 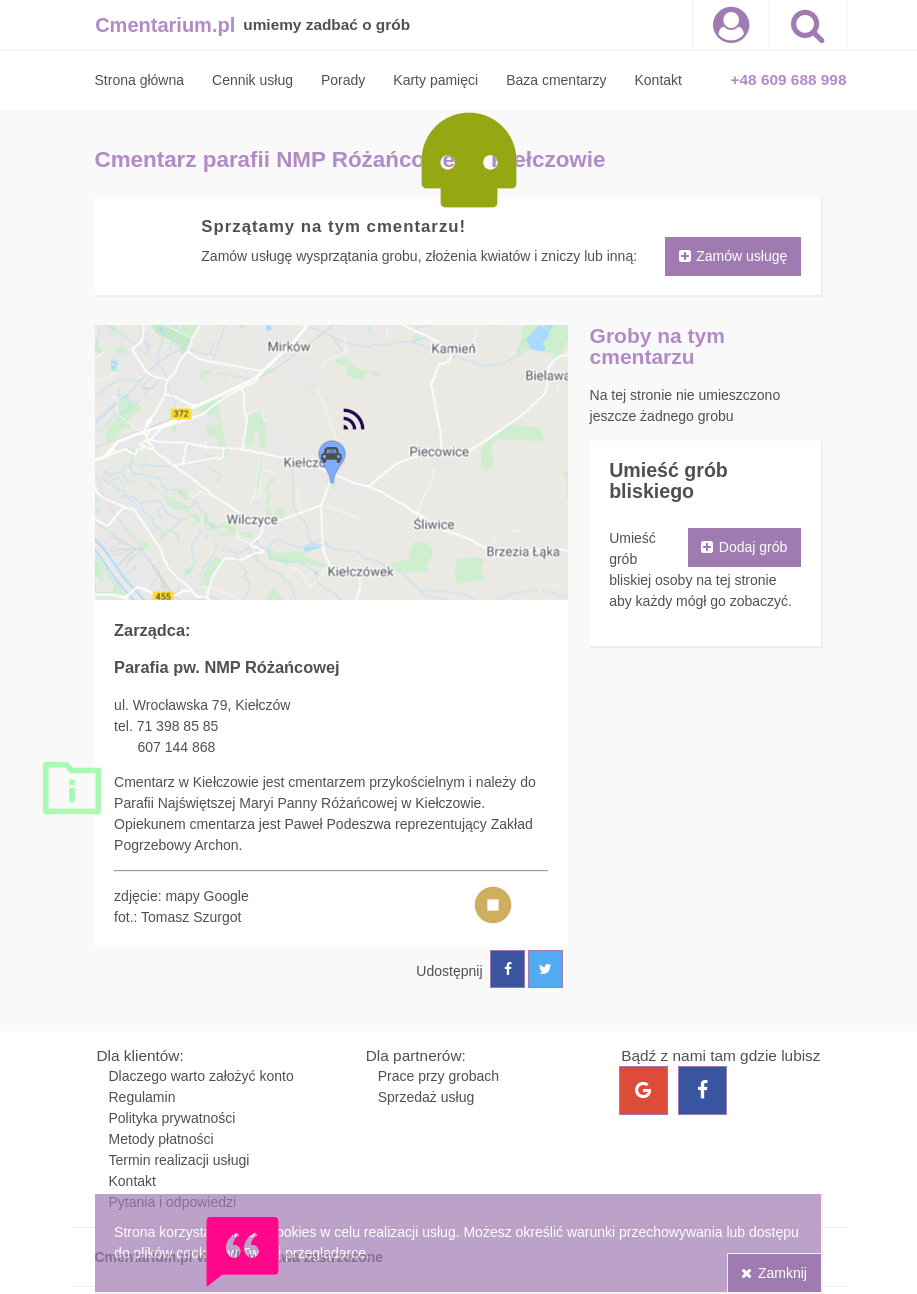 I want to click on view quoted messages, so click(x=242, y=1249).